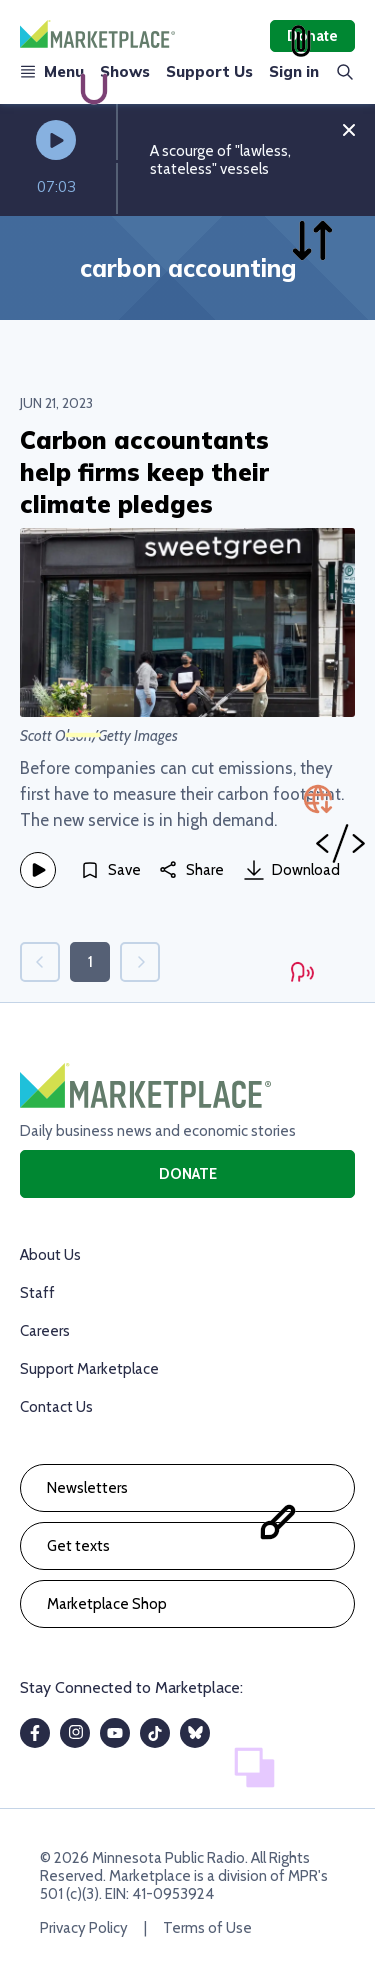  Describe the element at coordinates (278, 1522) in the screenshot. I see `access drawing or painting tools` at that location.